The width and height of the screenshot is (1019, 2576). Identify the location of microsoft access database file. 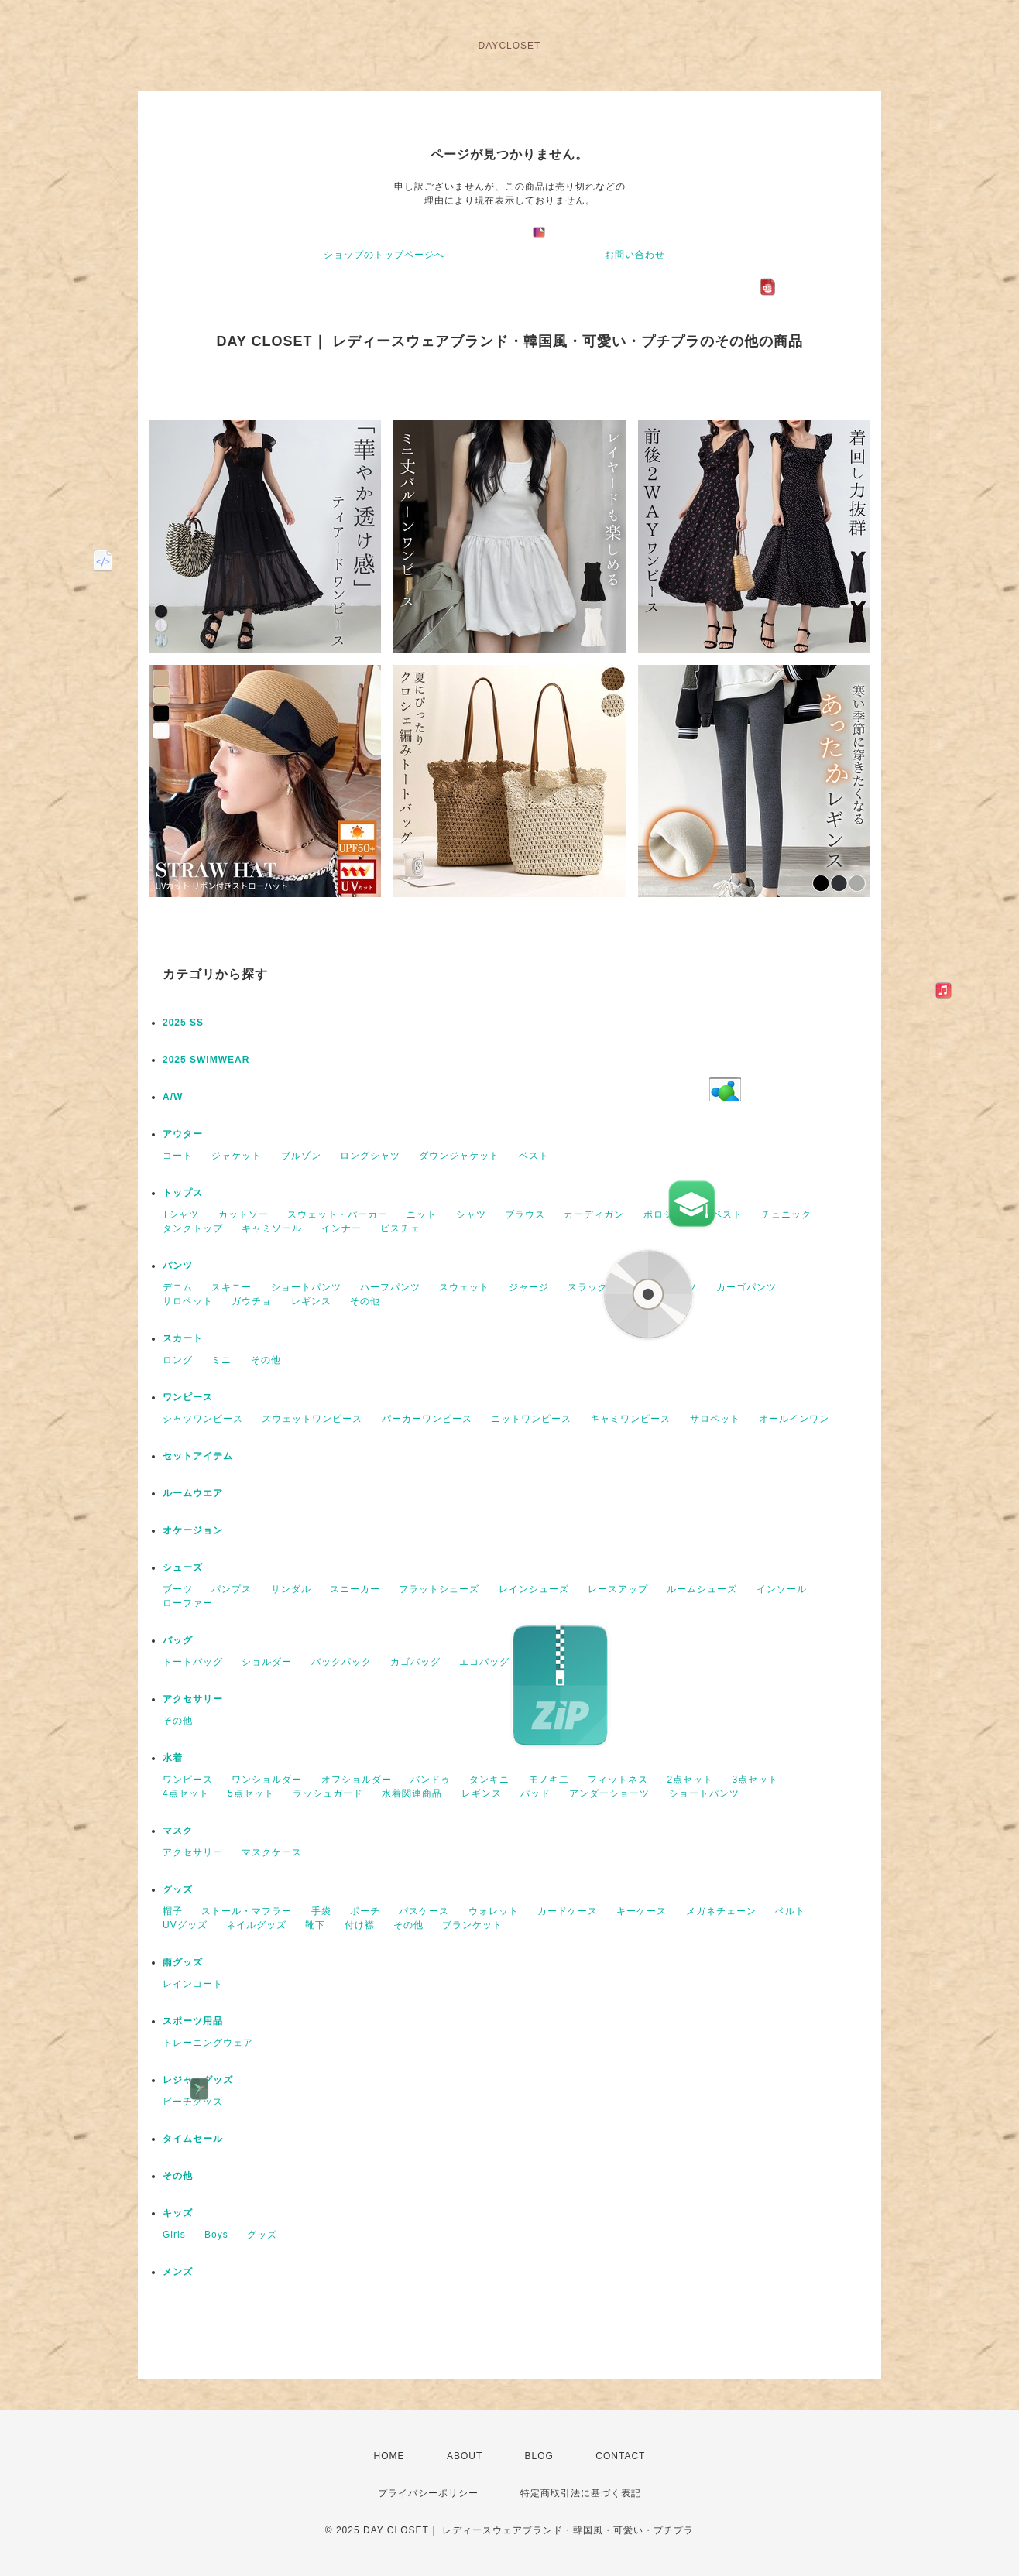
(767, 286).